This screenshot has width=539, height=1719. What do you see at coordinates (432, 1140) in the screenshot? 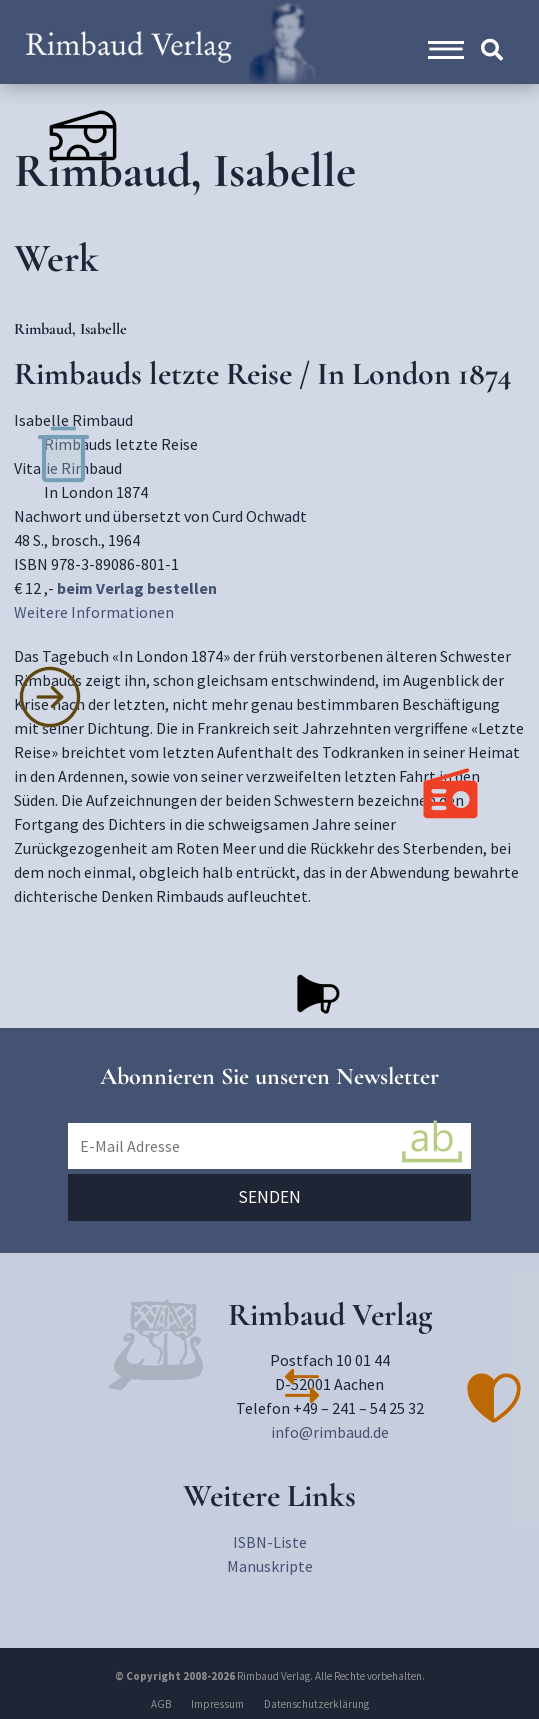
I see `toggle whole word search matching` at bounding box center [432, 1140].